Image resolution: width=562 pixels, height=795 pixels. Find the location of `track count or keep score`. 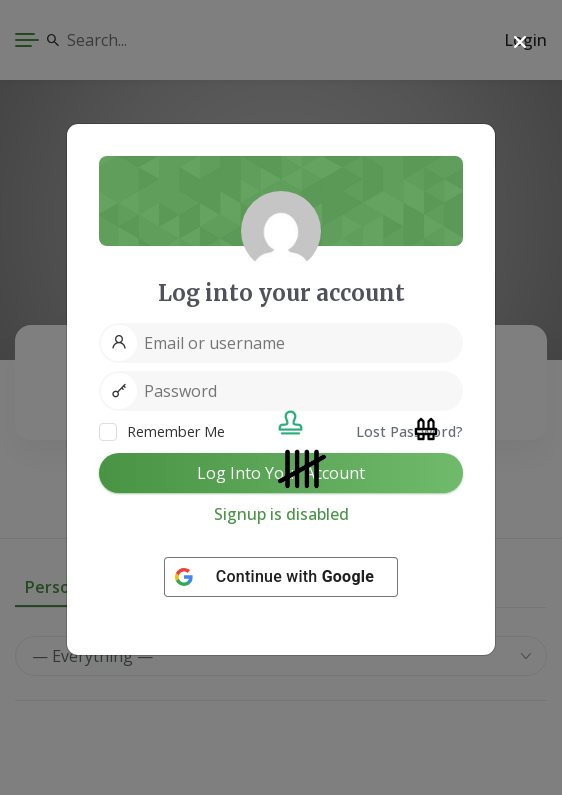

track count or keep score is located at coordinates (302, 469).